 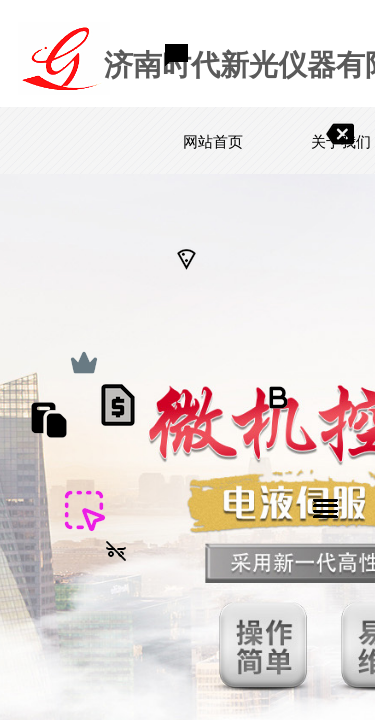 I want to click on open navigation menu, so click(x=325, y=508).